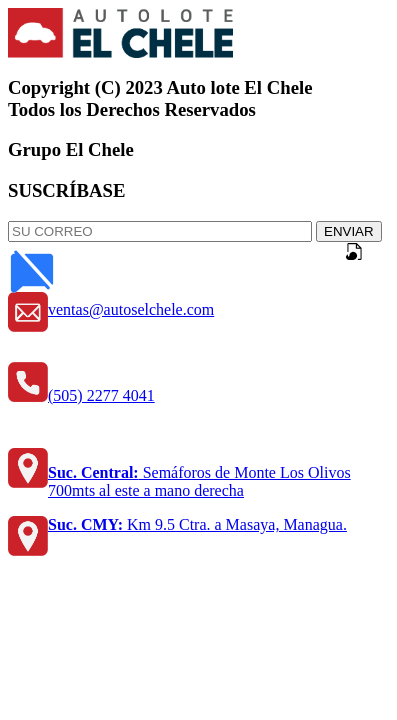 This screenshot has width=397, height=720. I want to click on mute or disable chat notifications, so click(32, 270).